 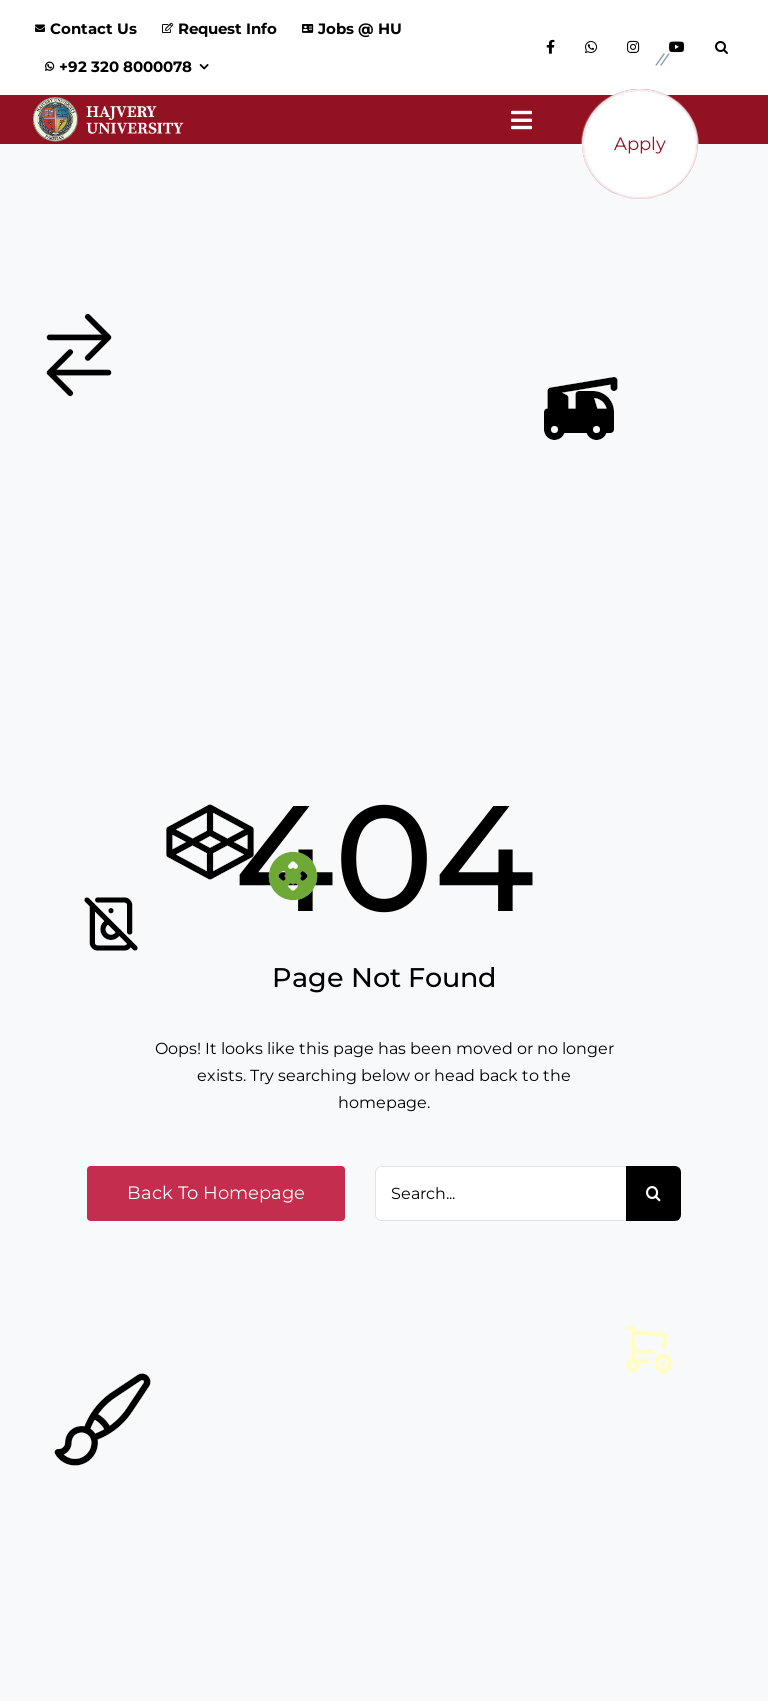 I want to click on access drawing or painting tools, so click(x=104, y=1419).